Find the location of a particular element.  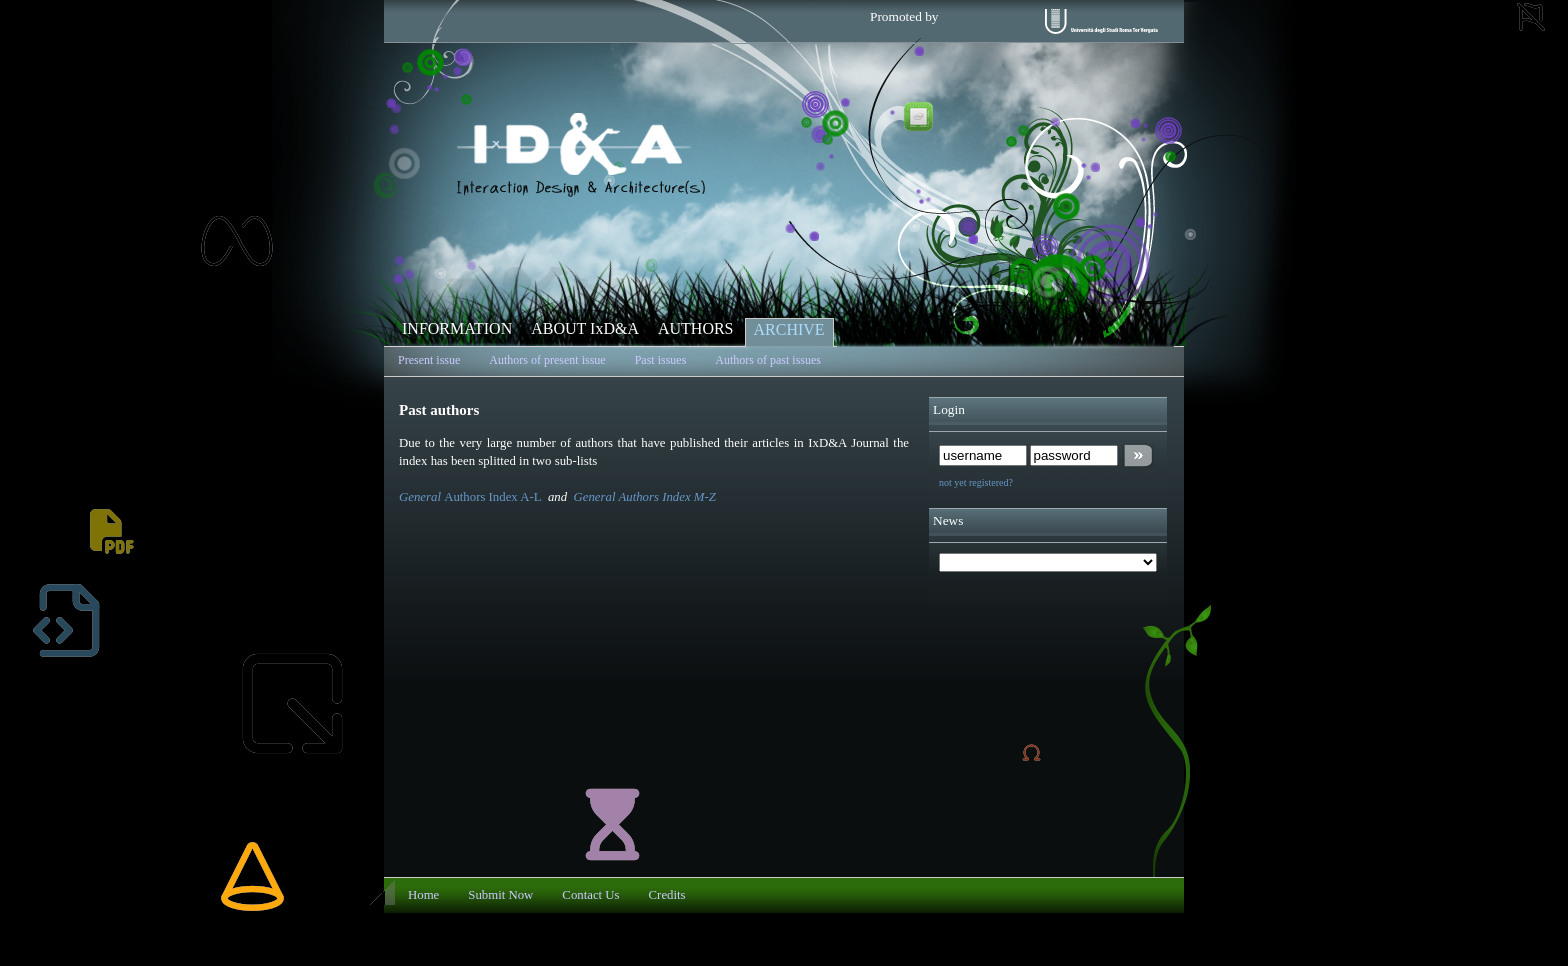

represents the omega symbol in mathematical or scientific contexts is located at coordinates (1031, 752).